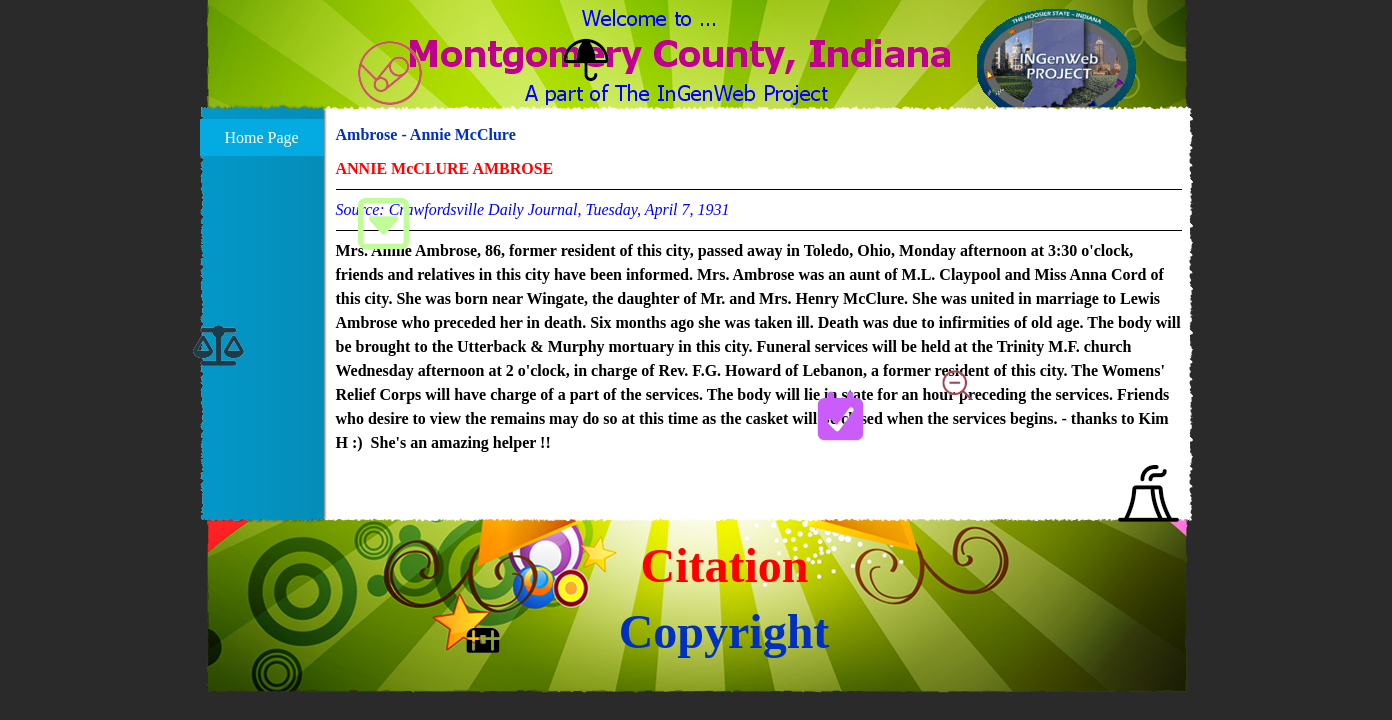 The height and width of the screenshot is (720, 1392). Describe the element at coordinates (483, 641) in the screenshot. I see `access your rewards or collectibles` at that location.